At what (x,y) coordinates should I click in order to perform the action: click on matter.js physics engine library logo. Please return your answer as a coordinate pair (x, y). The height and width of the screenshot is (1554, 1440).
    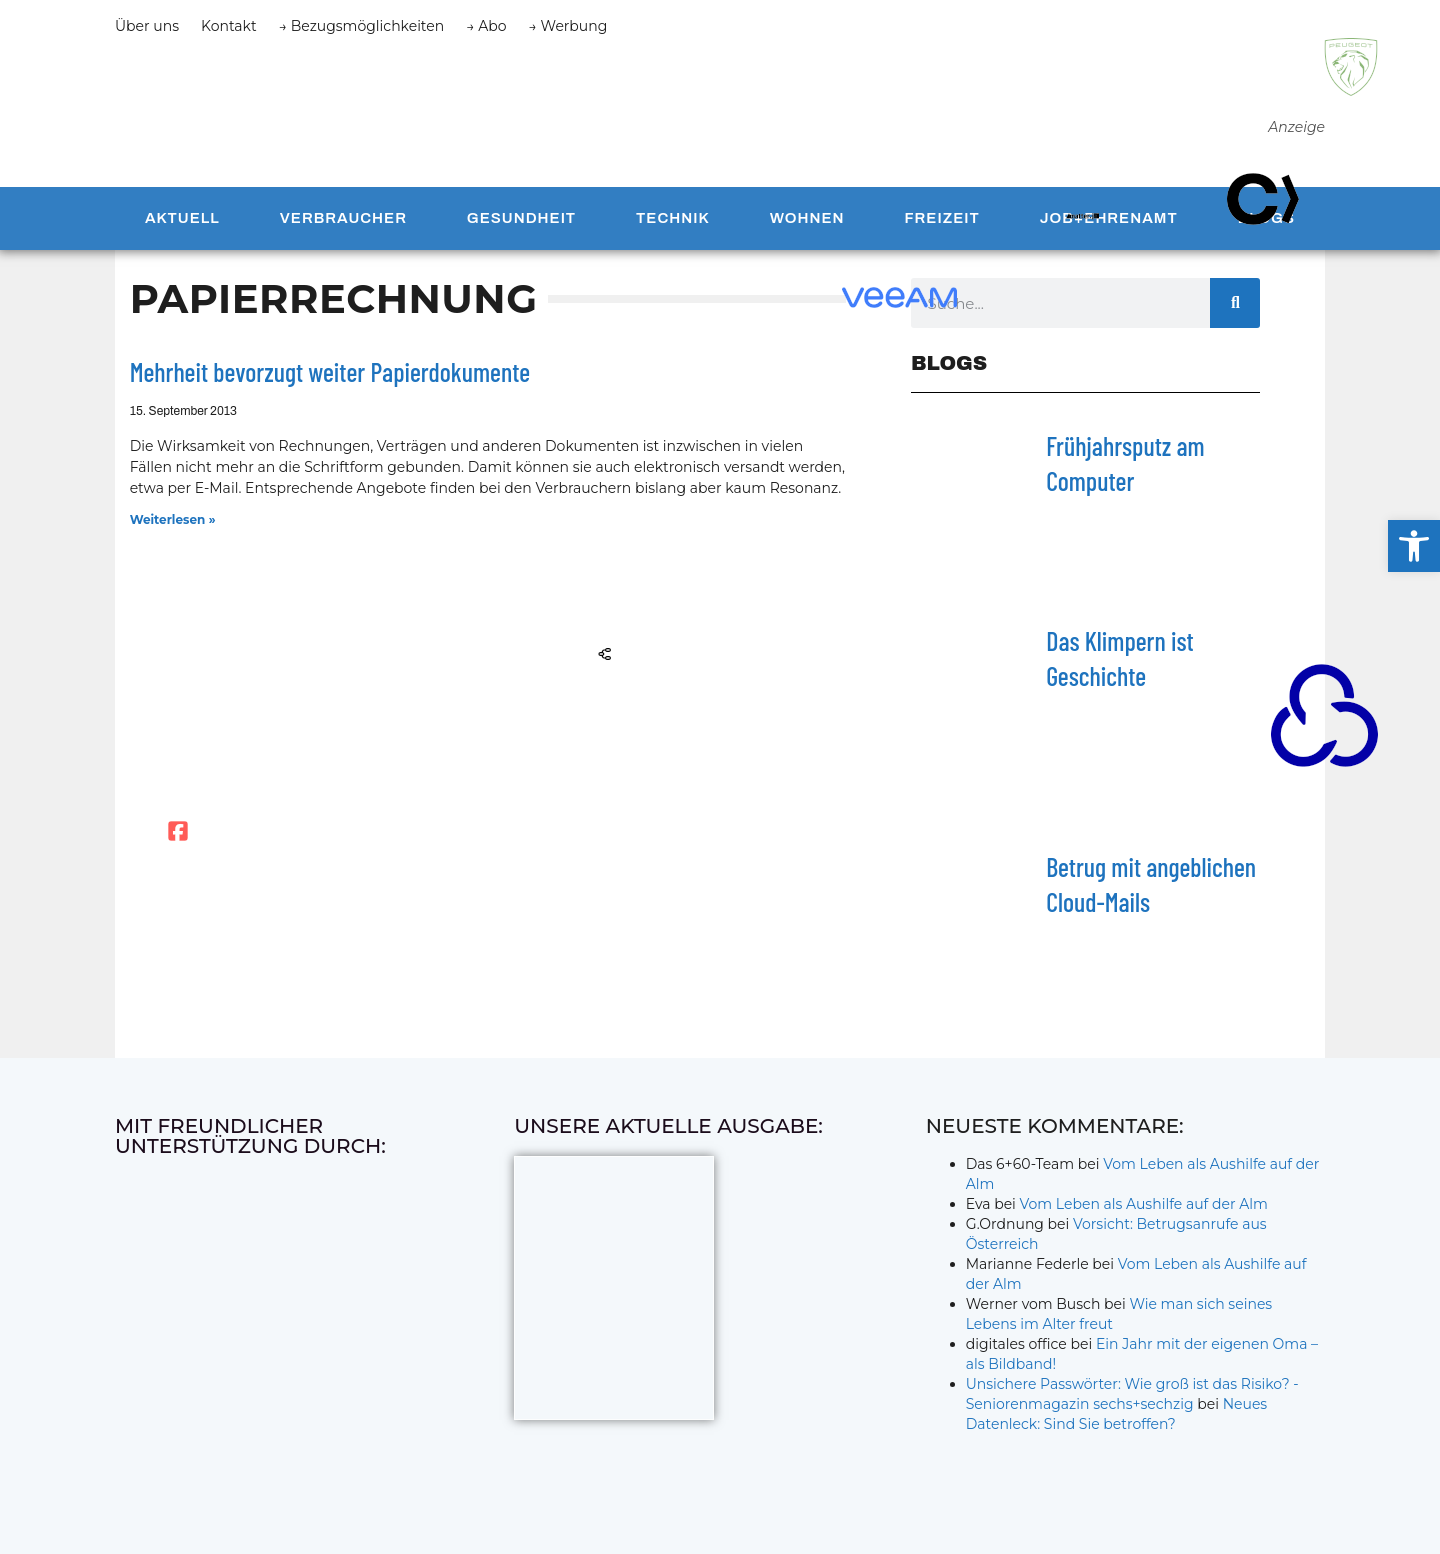
    Looking at the image, I should click on (1082, 216).